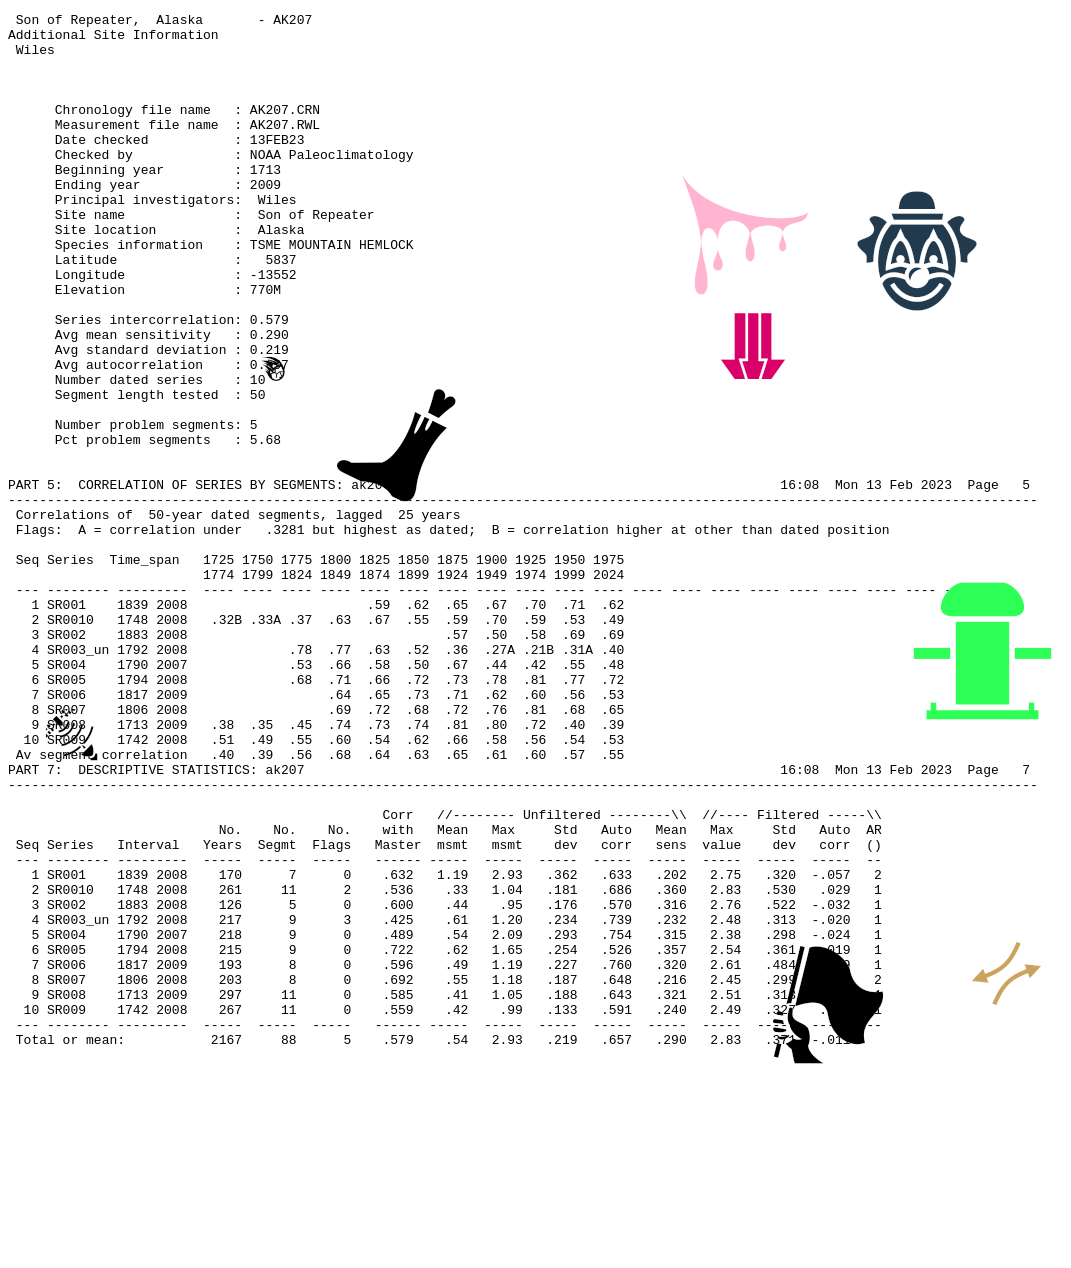 The image size is (1071, 1268). Describe the element at coordinates (753, 346) in the screenshot. I see `activate a powerful downward attack or smash move` at that location.